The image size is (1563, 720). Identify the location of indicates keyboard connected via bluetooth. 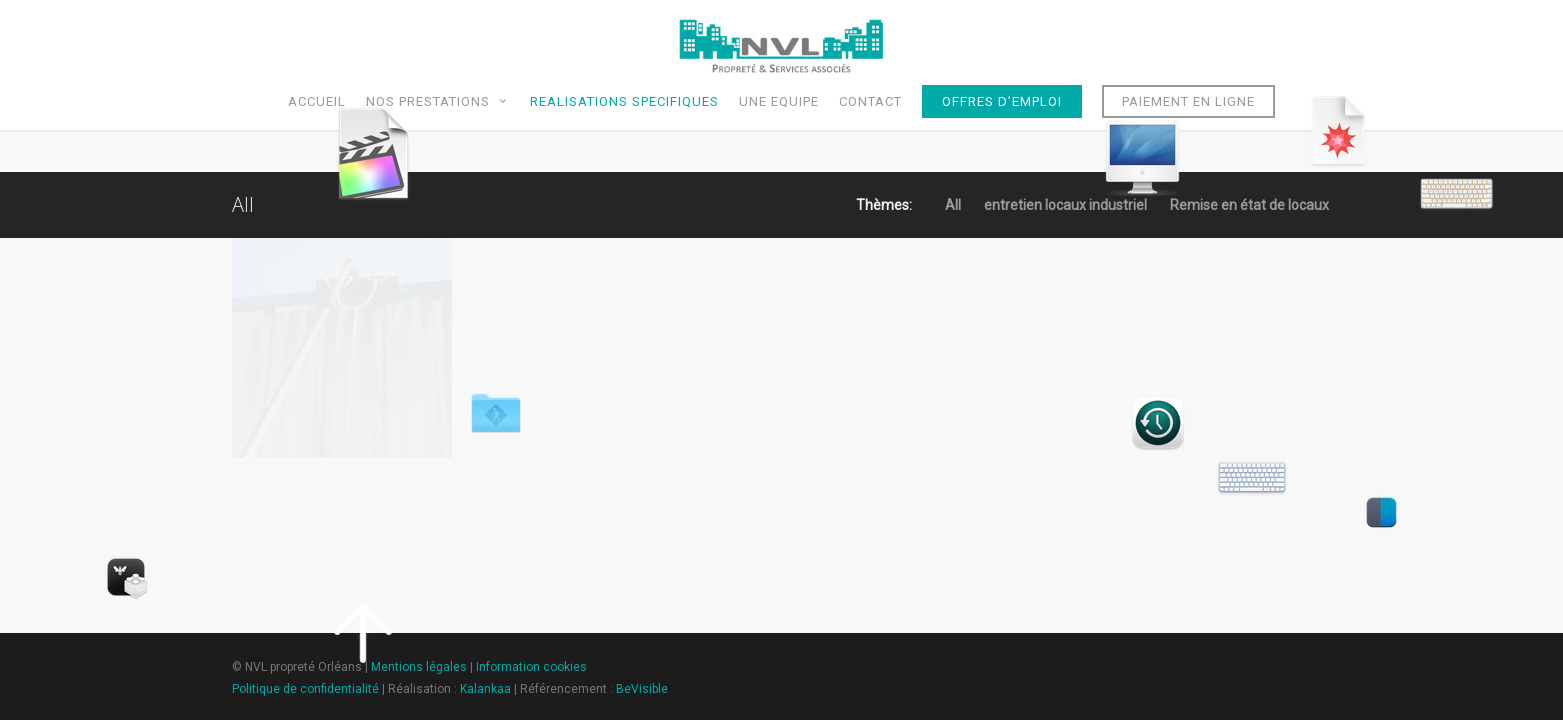
(1252, 478).